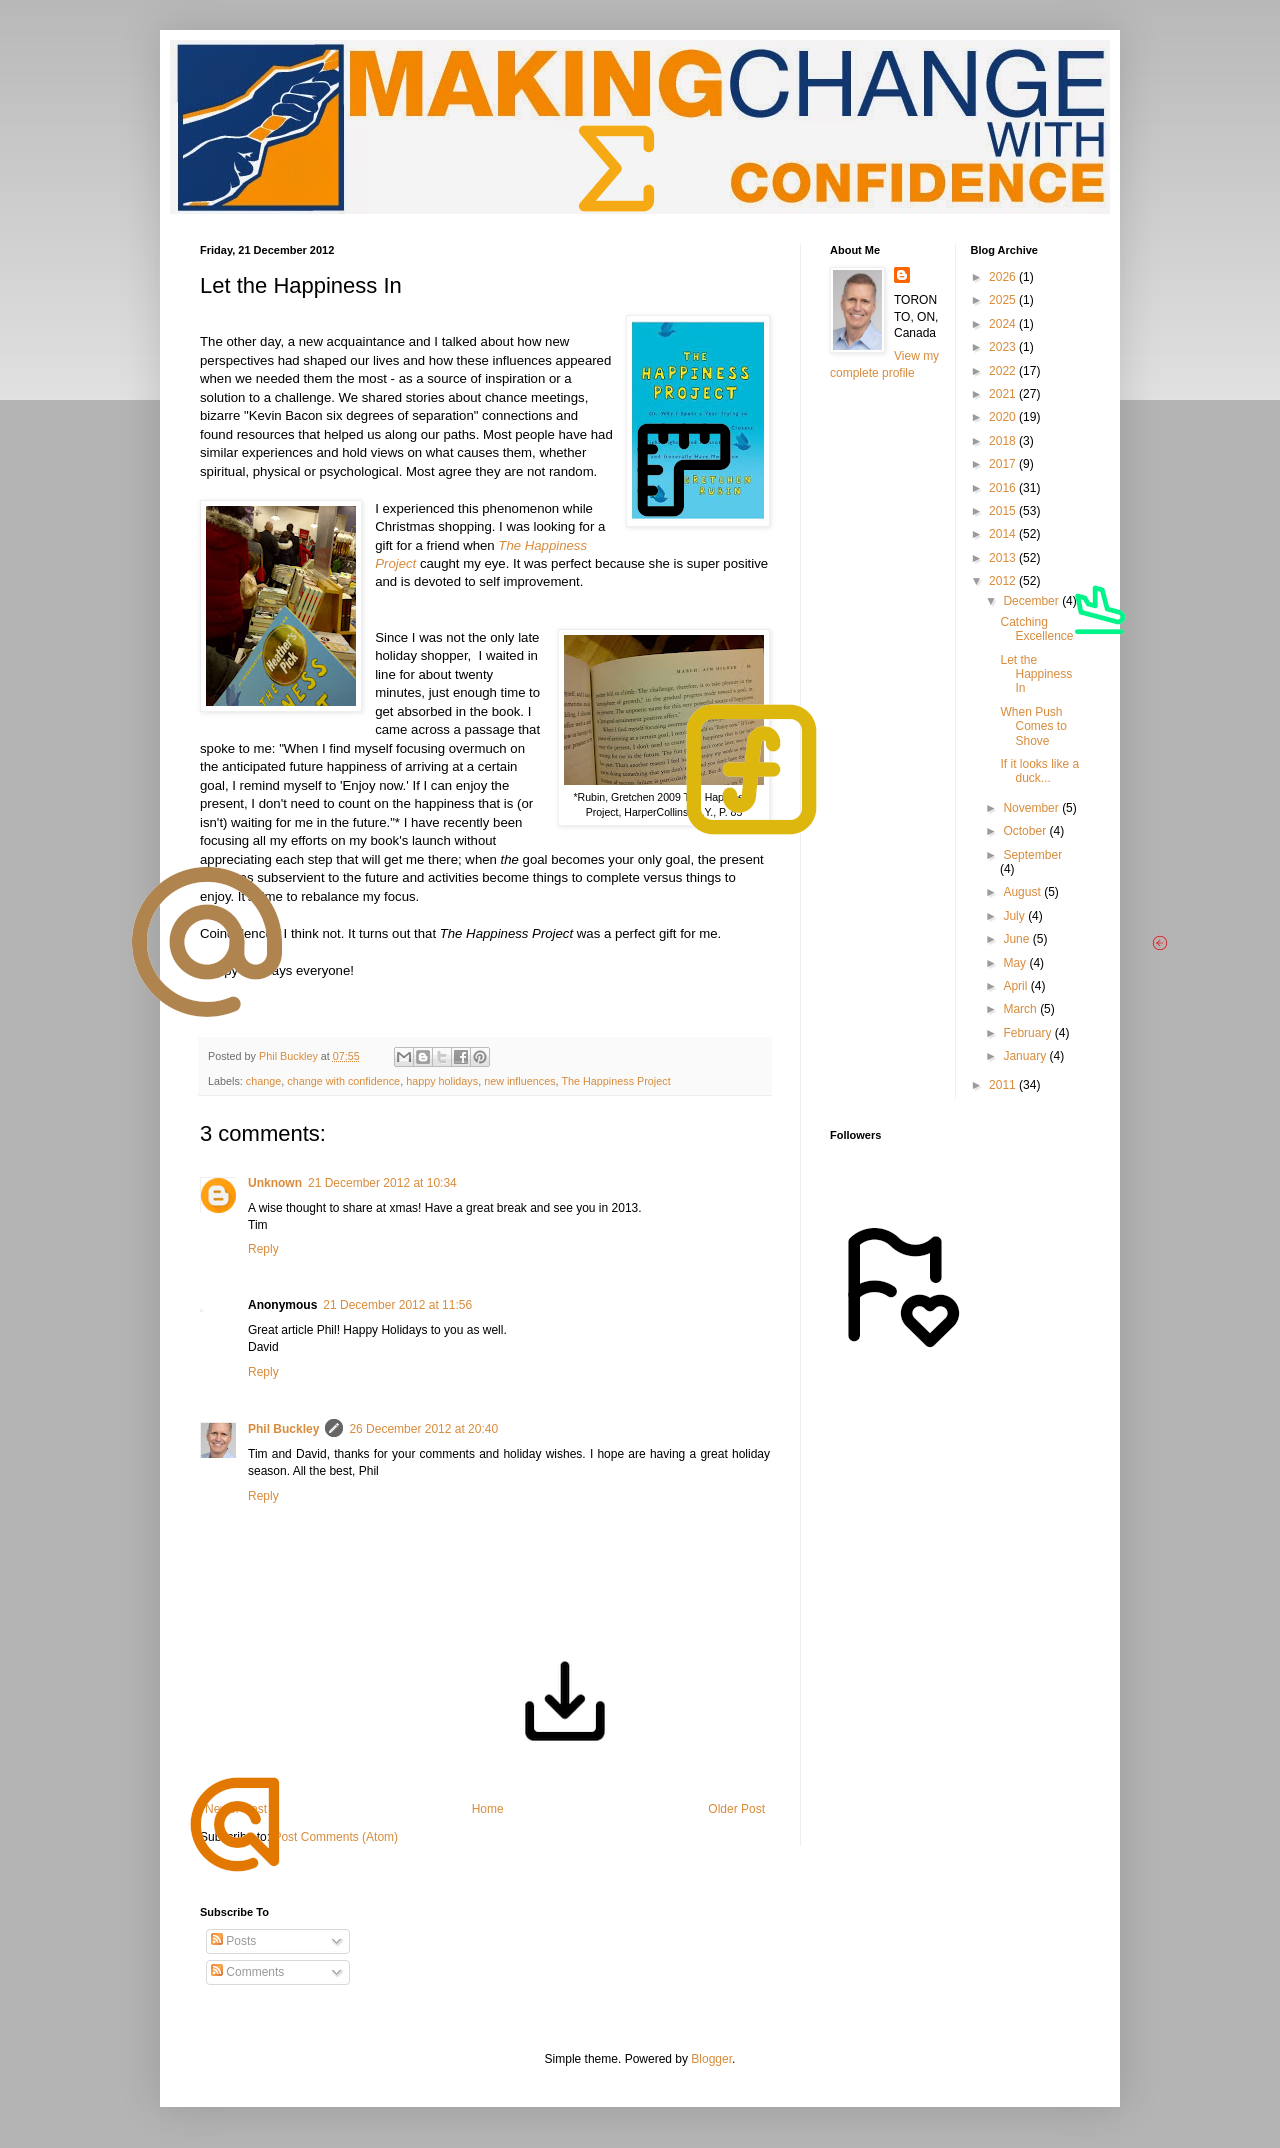 The height and width of the screenshot is (2148, 1280). I want to click on calculate the sum of selected values, so click(616, 168).